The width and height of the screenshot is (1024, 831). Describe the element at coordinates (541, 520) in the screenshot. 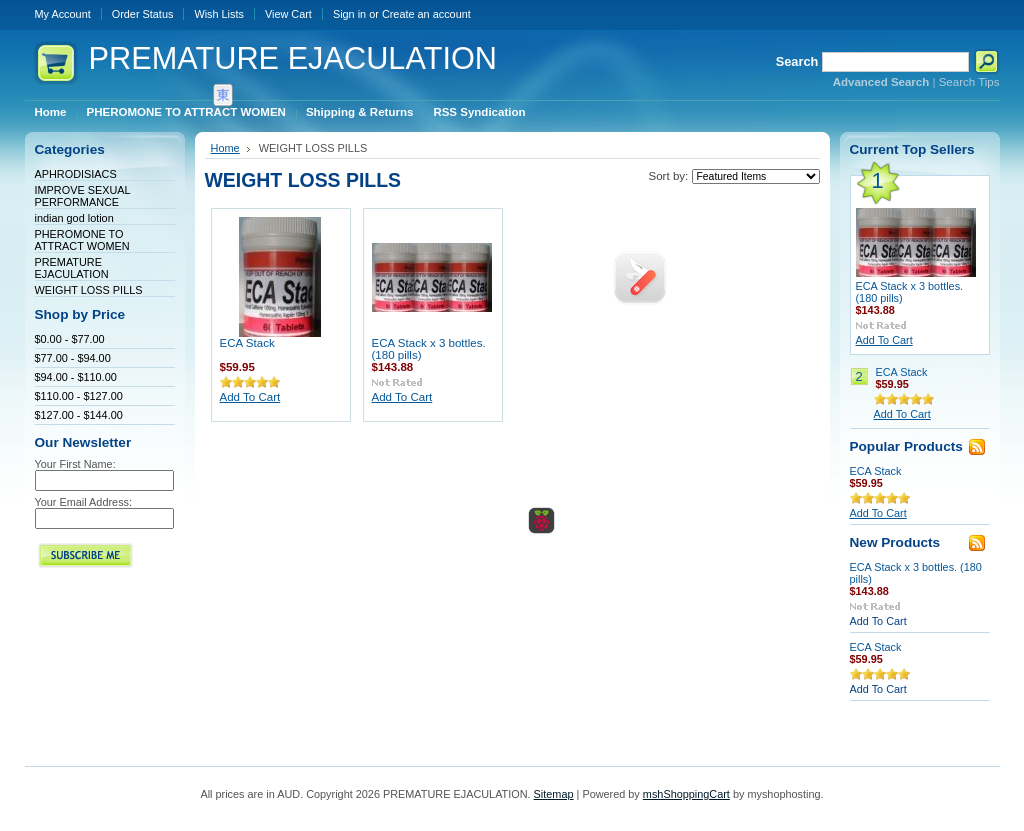

I see `launch raspbian operating system` at that location.